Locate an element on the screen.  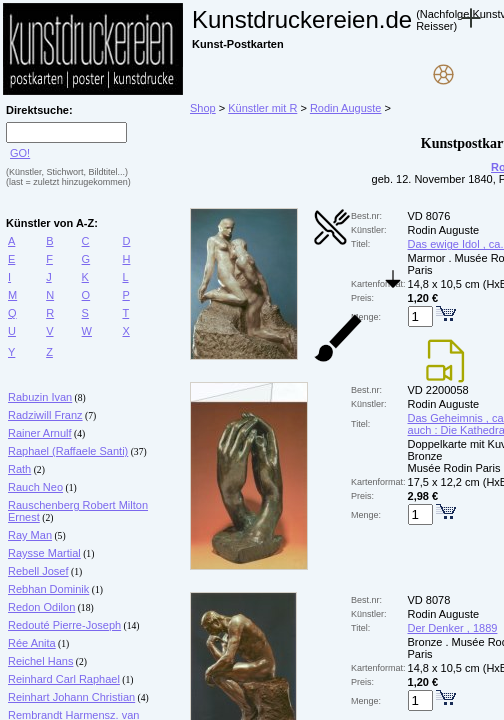
indicates nuclear or radioactive content is located at coordinates (443, 74).